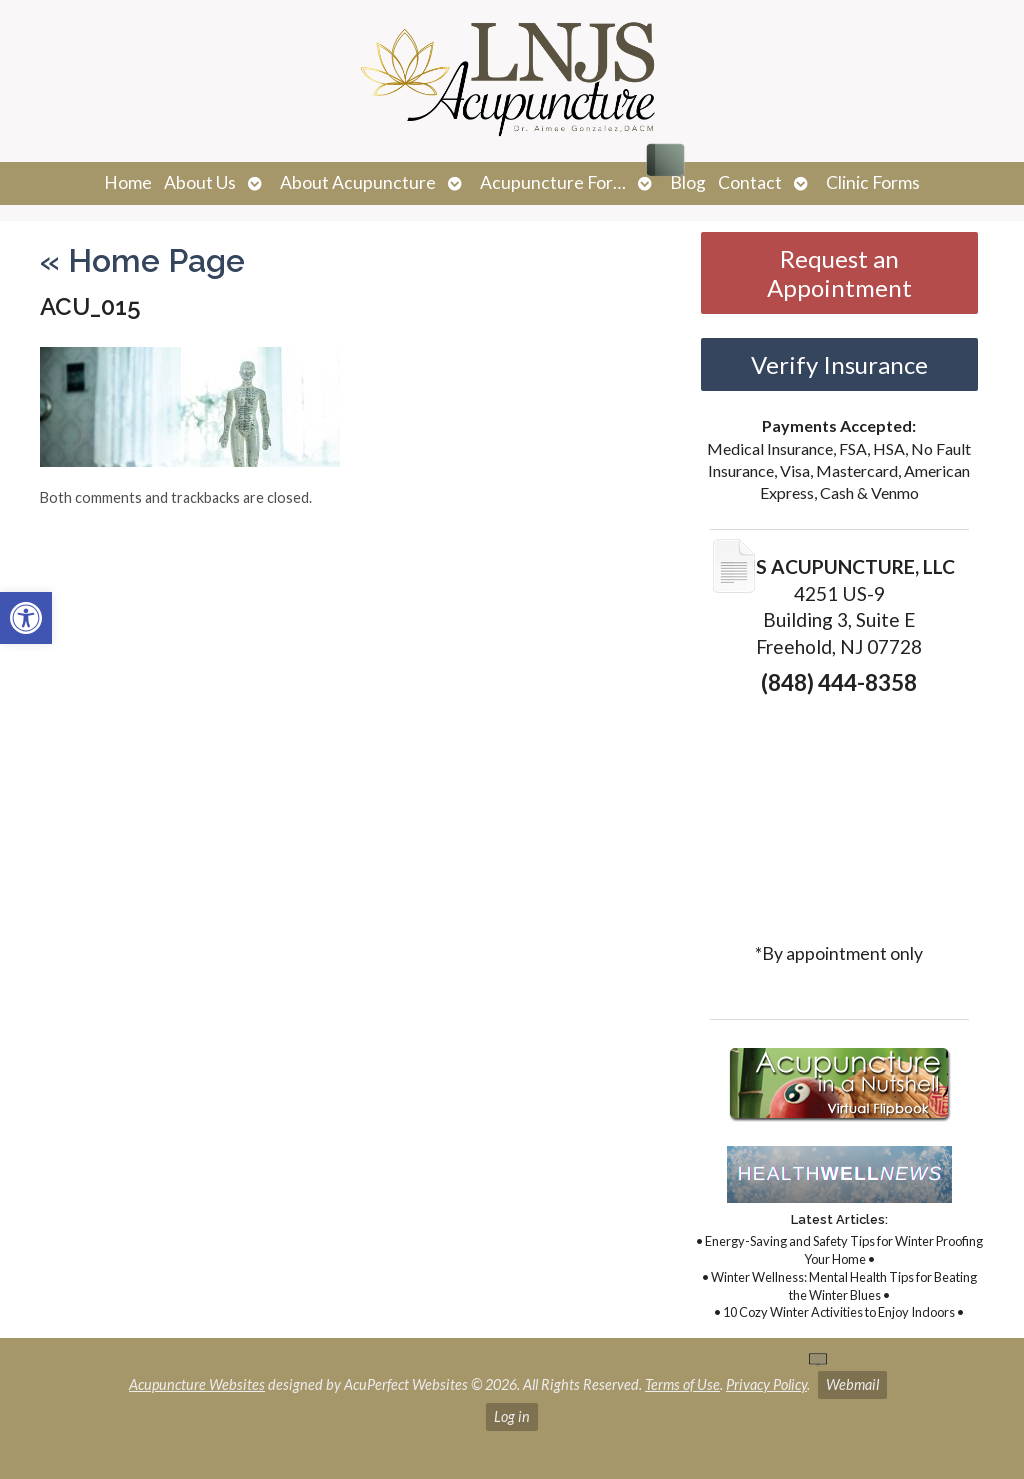  I want to click on open a plain text file, so click(734, 566).